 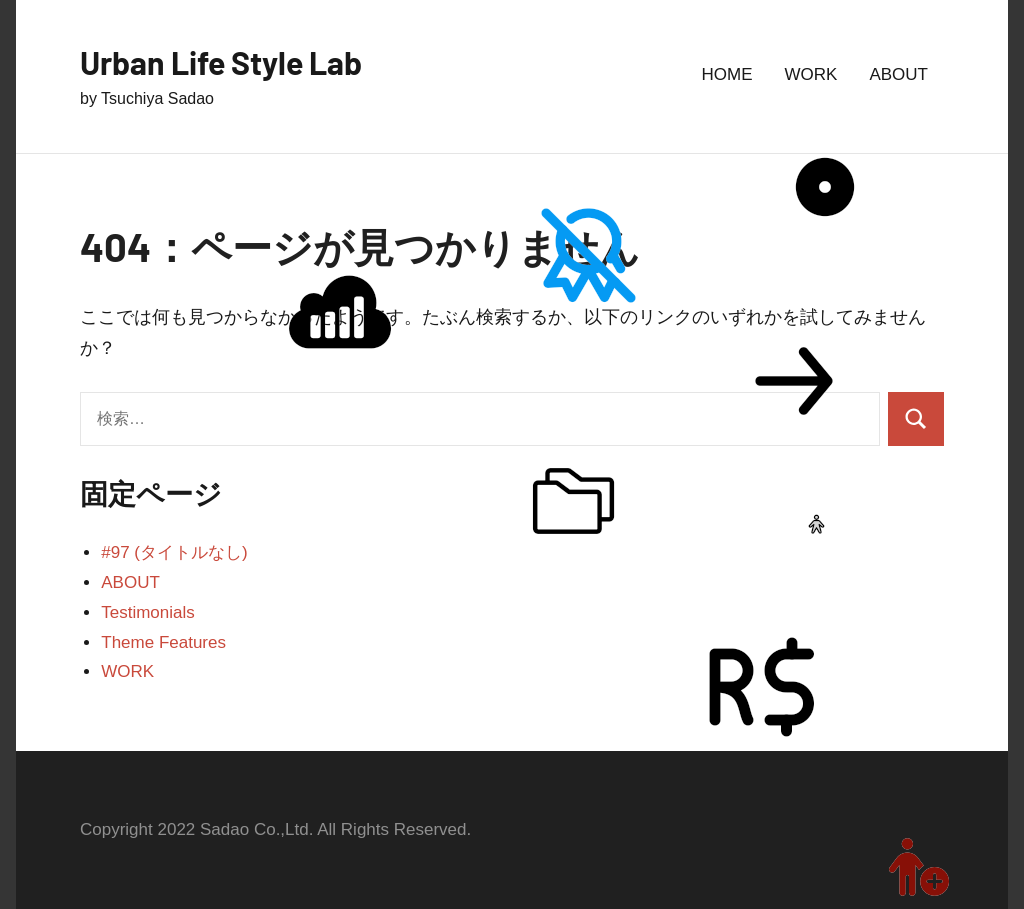 What do you see at coordinates (825, 187) in the screenshot?
I see `select or mark as active option` at bounding box center [825, 187].